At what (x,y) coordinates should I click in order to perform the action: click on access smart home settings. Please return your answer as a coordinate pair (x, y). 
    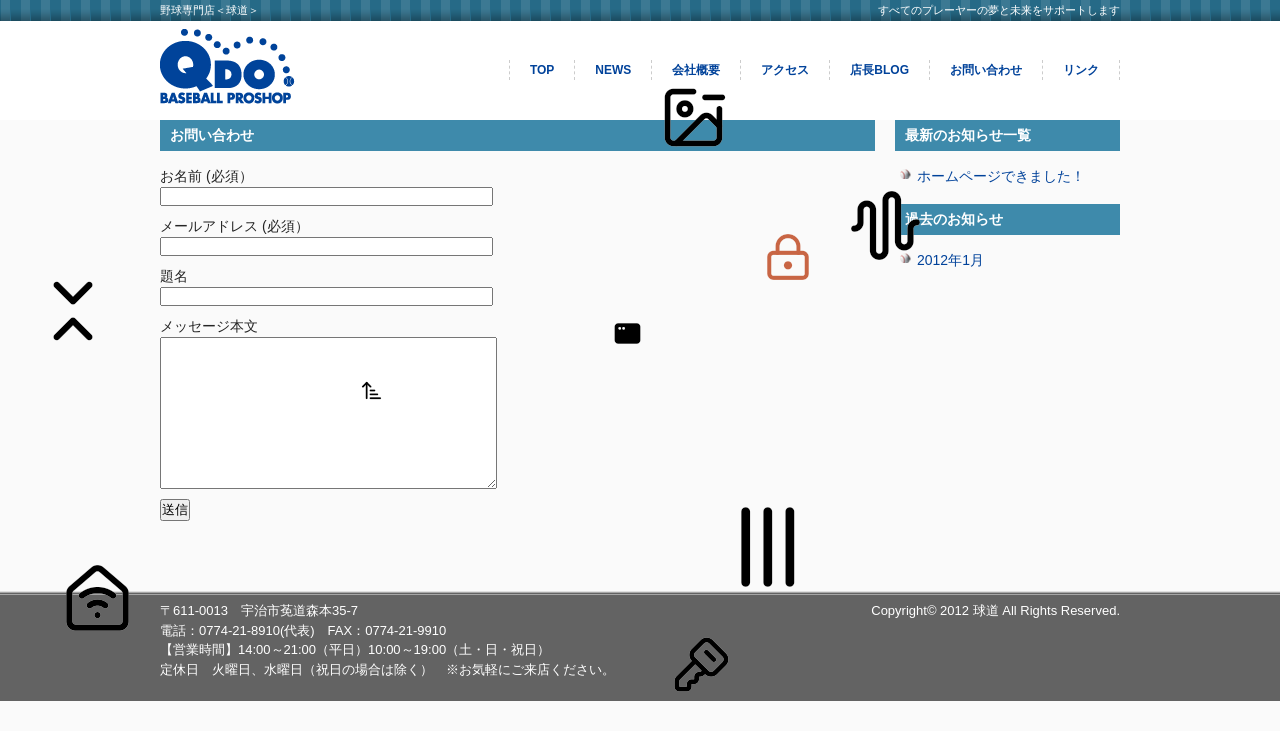
    Looking at the image, I should click on (97, 599).